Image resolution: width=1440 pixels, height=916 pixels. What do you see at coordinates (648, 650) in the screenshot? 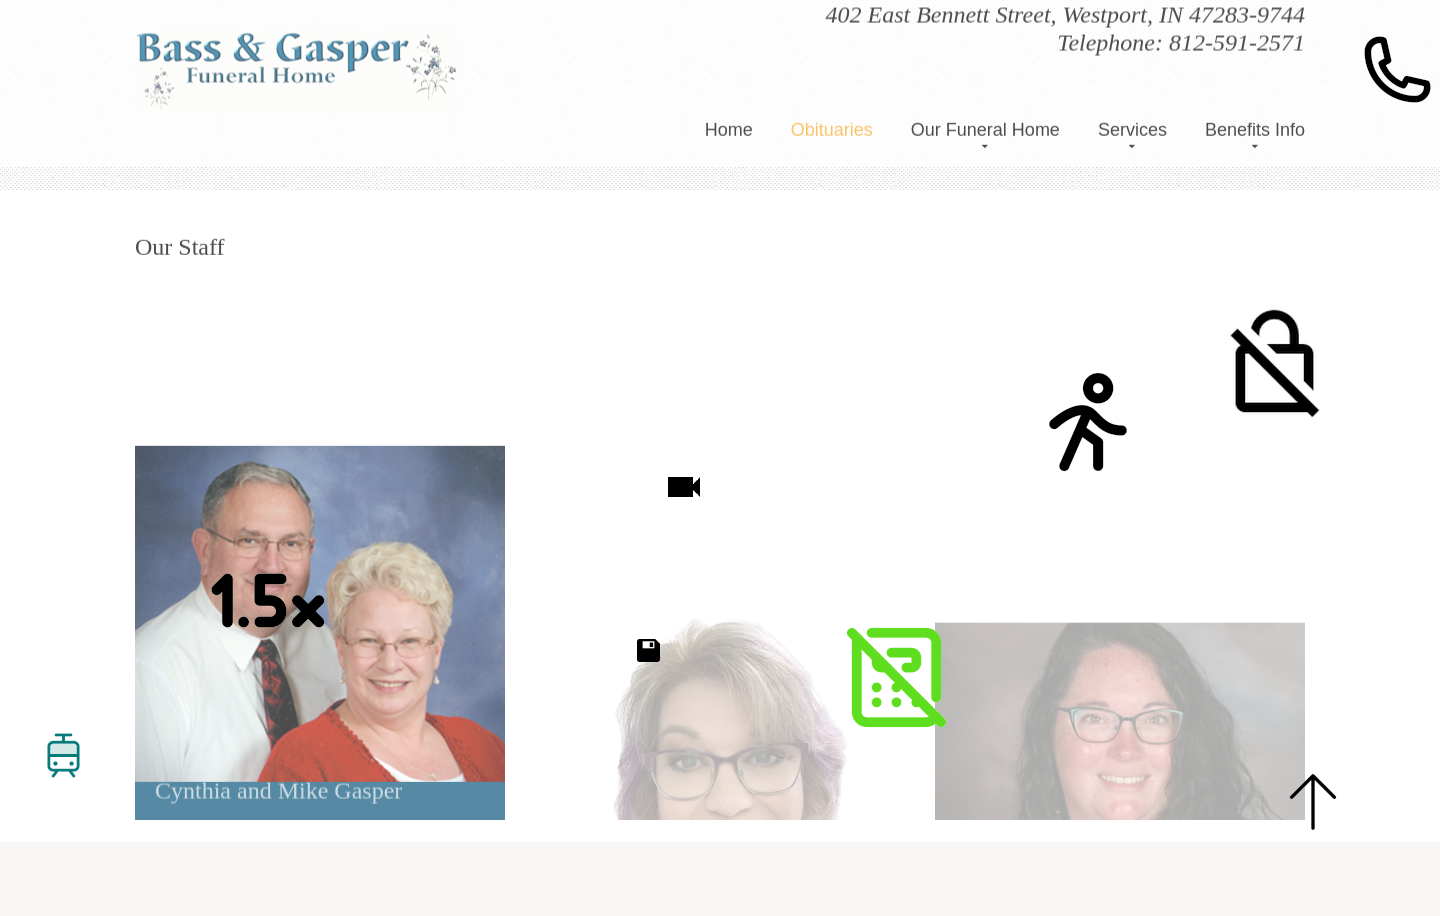
I see `save current file or document` at bounding box center [648, 650].